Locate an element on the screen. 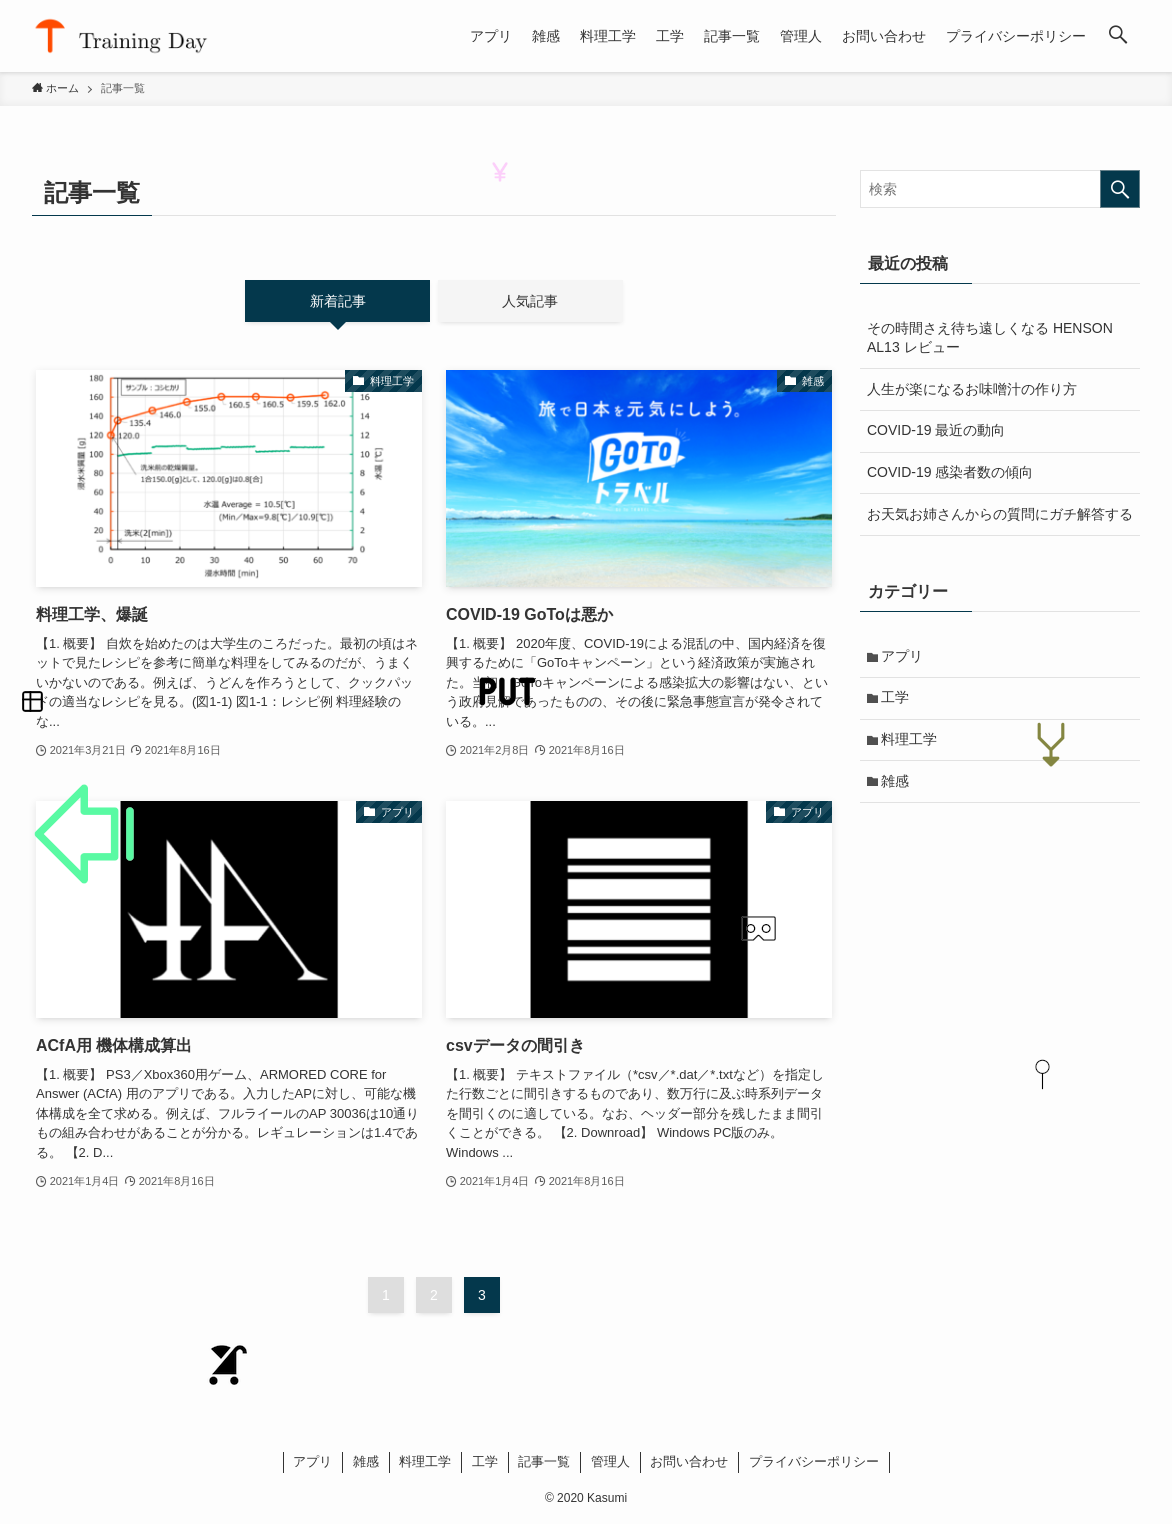 This screenshot has height=1524, width=1172. merge branches or items together is located at coordinates (1051, 743).